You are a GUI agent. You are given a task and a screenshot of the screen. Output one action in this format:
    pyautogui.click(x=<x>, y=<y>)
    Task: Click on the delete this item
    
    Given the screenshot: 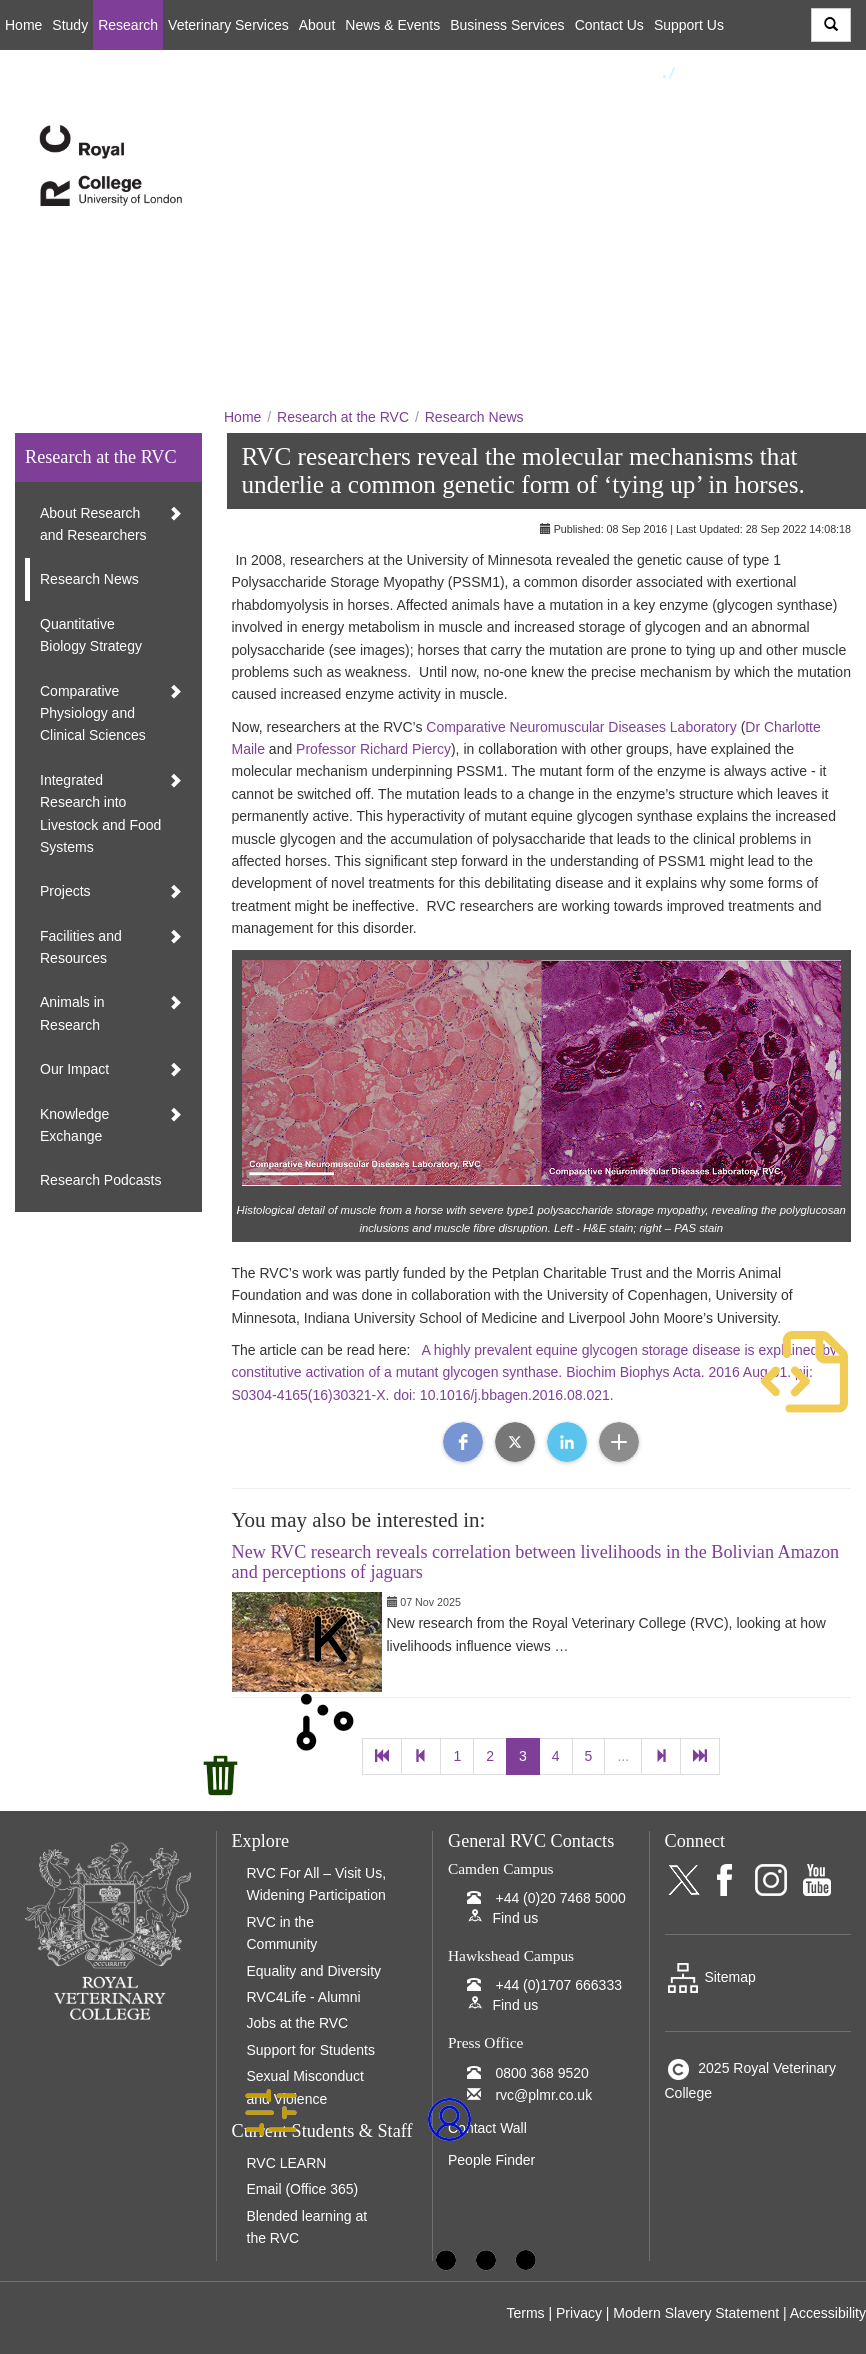 What is the action you would take?
    pyautogui.click(x=220, y=1775)
    